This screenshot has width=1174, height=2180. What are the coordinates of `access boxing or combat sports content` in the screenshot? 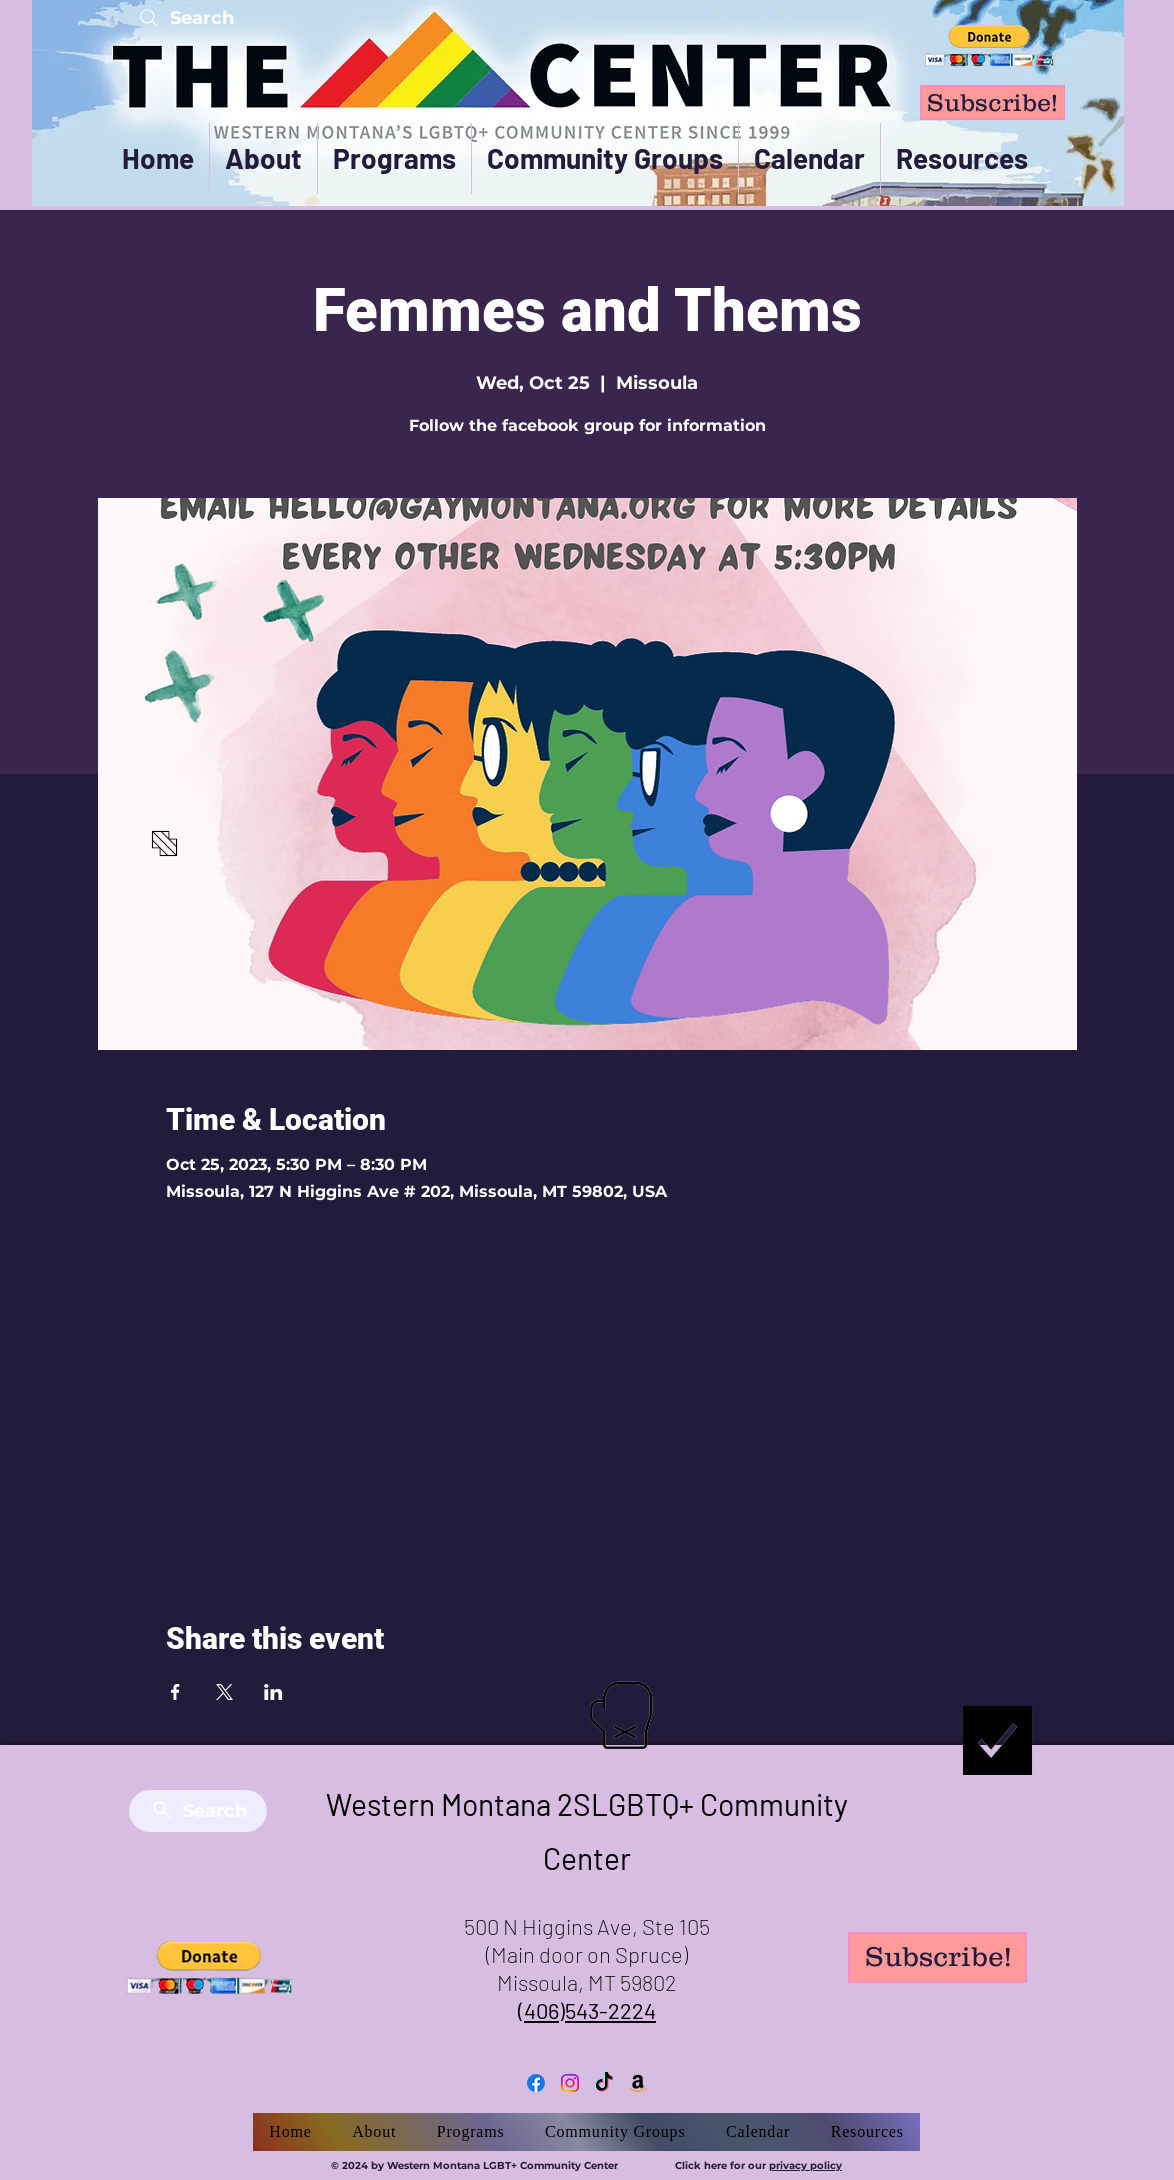 It's located at (622, 1716).